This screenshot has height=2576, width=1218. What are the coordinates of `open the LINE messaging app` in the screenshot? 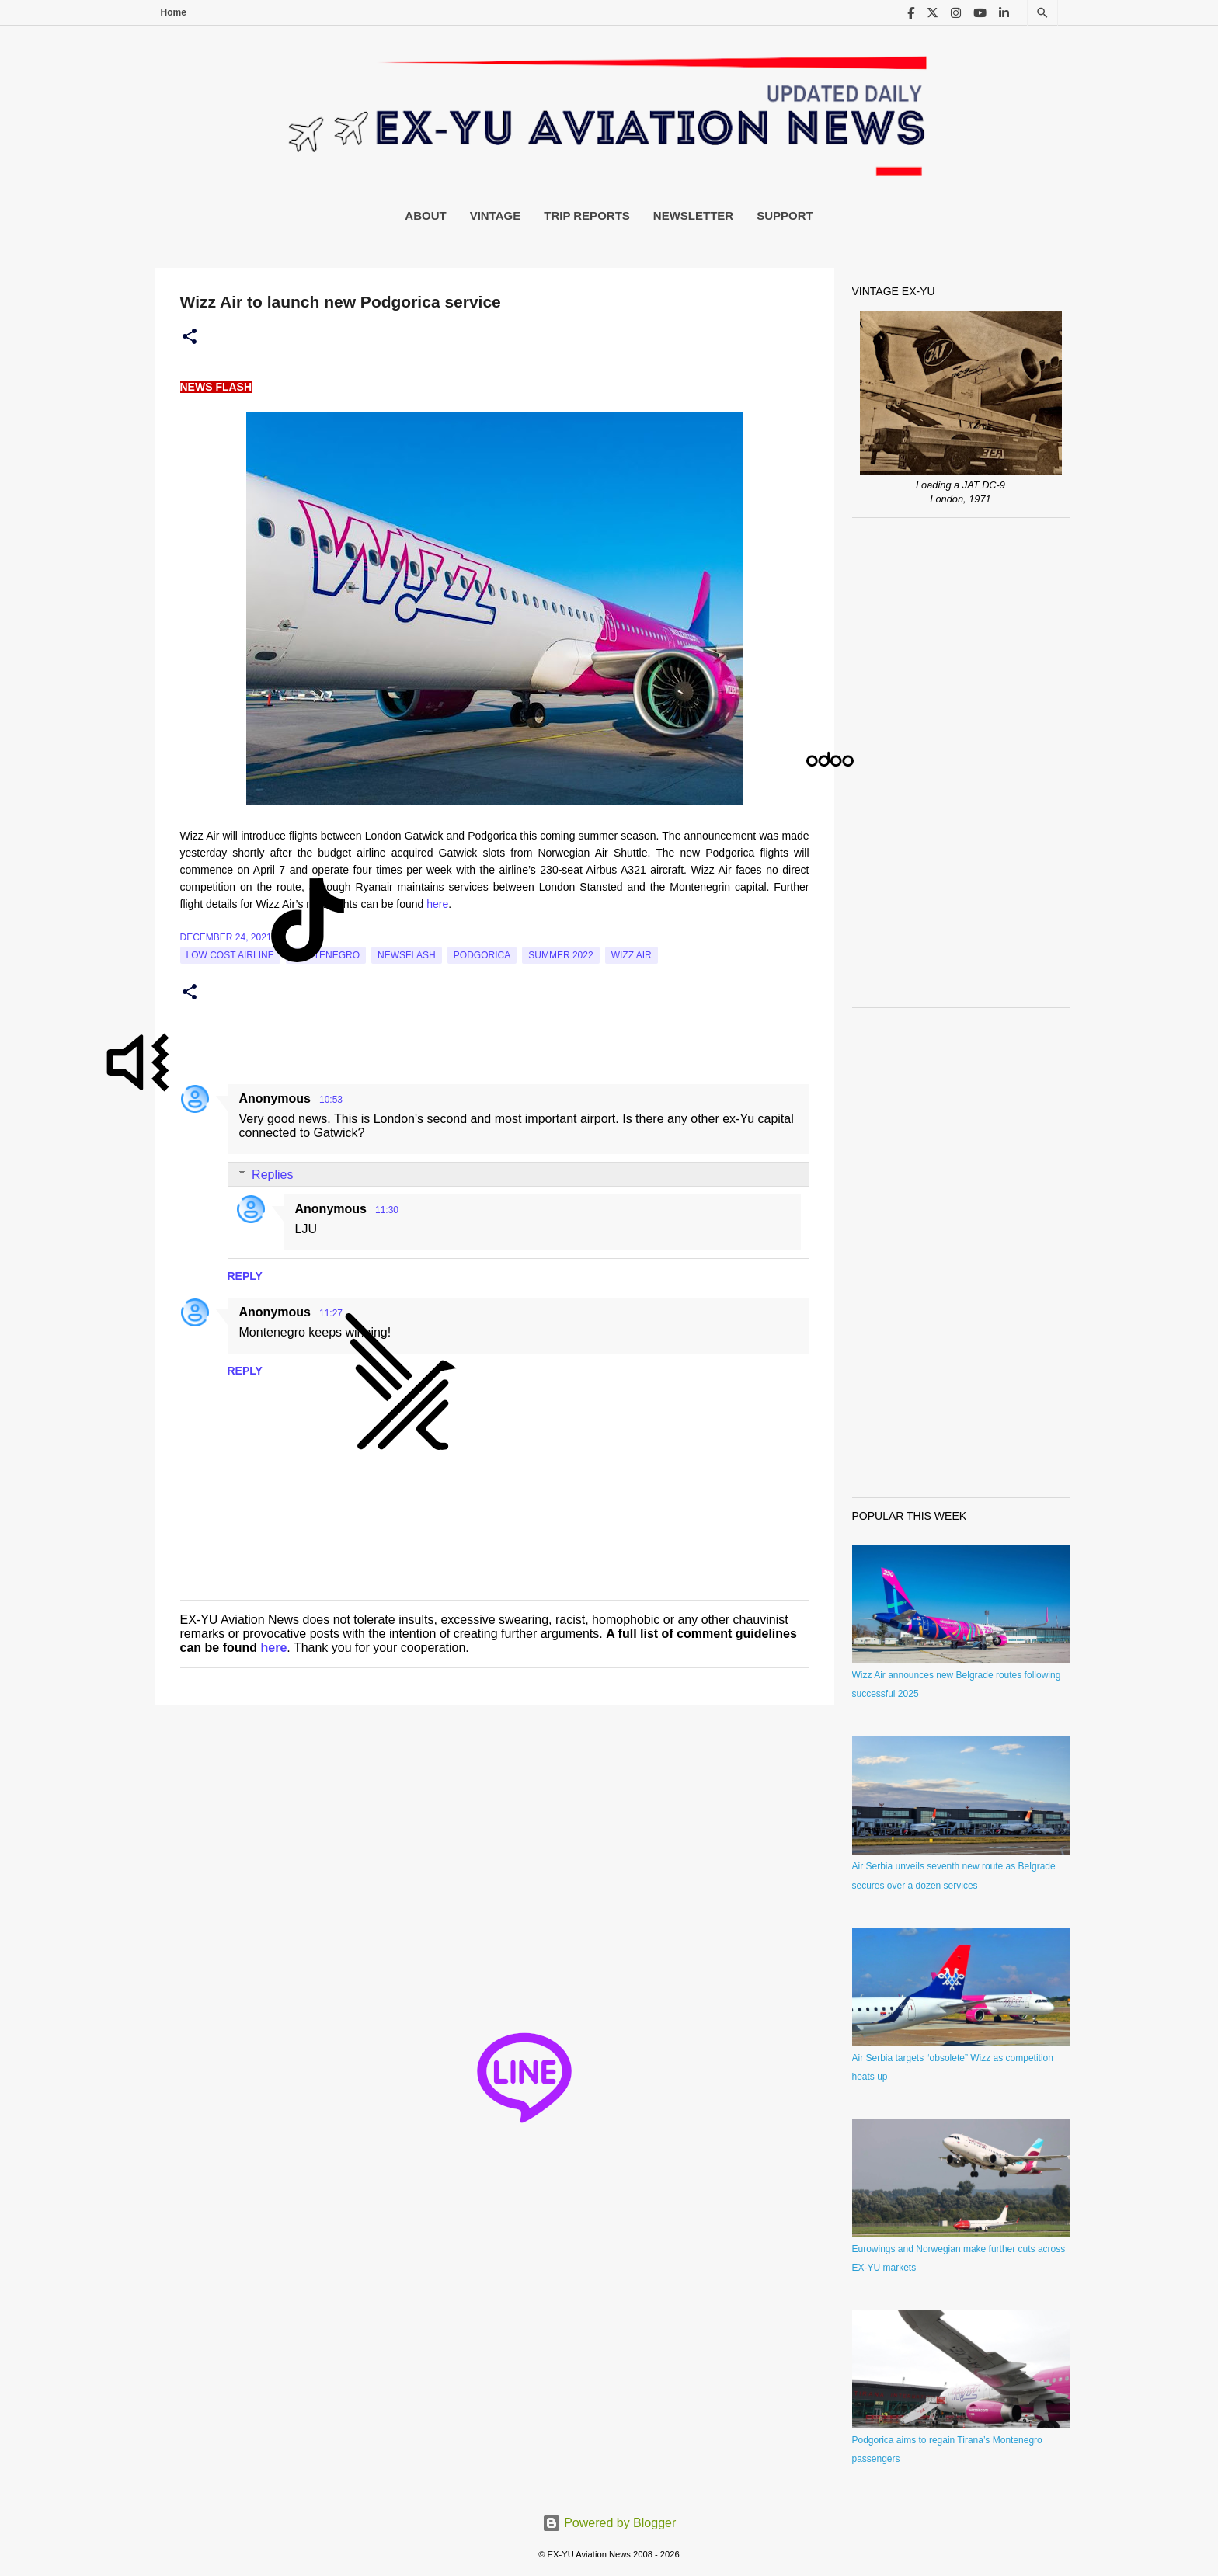 It's located at (524, 2077).